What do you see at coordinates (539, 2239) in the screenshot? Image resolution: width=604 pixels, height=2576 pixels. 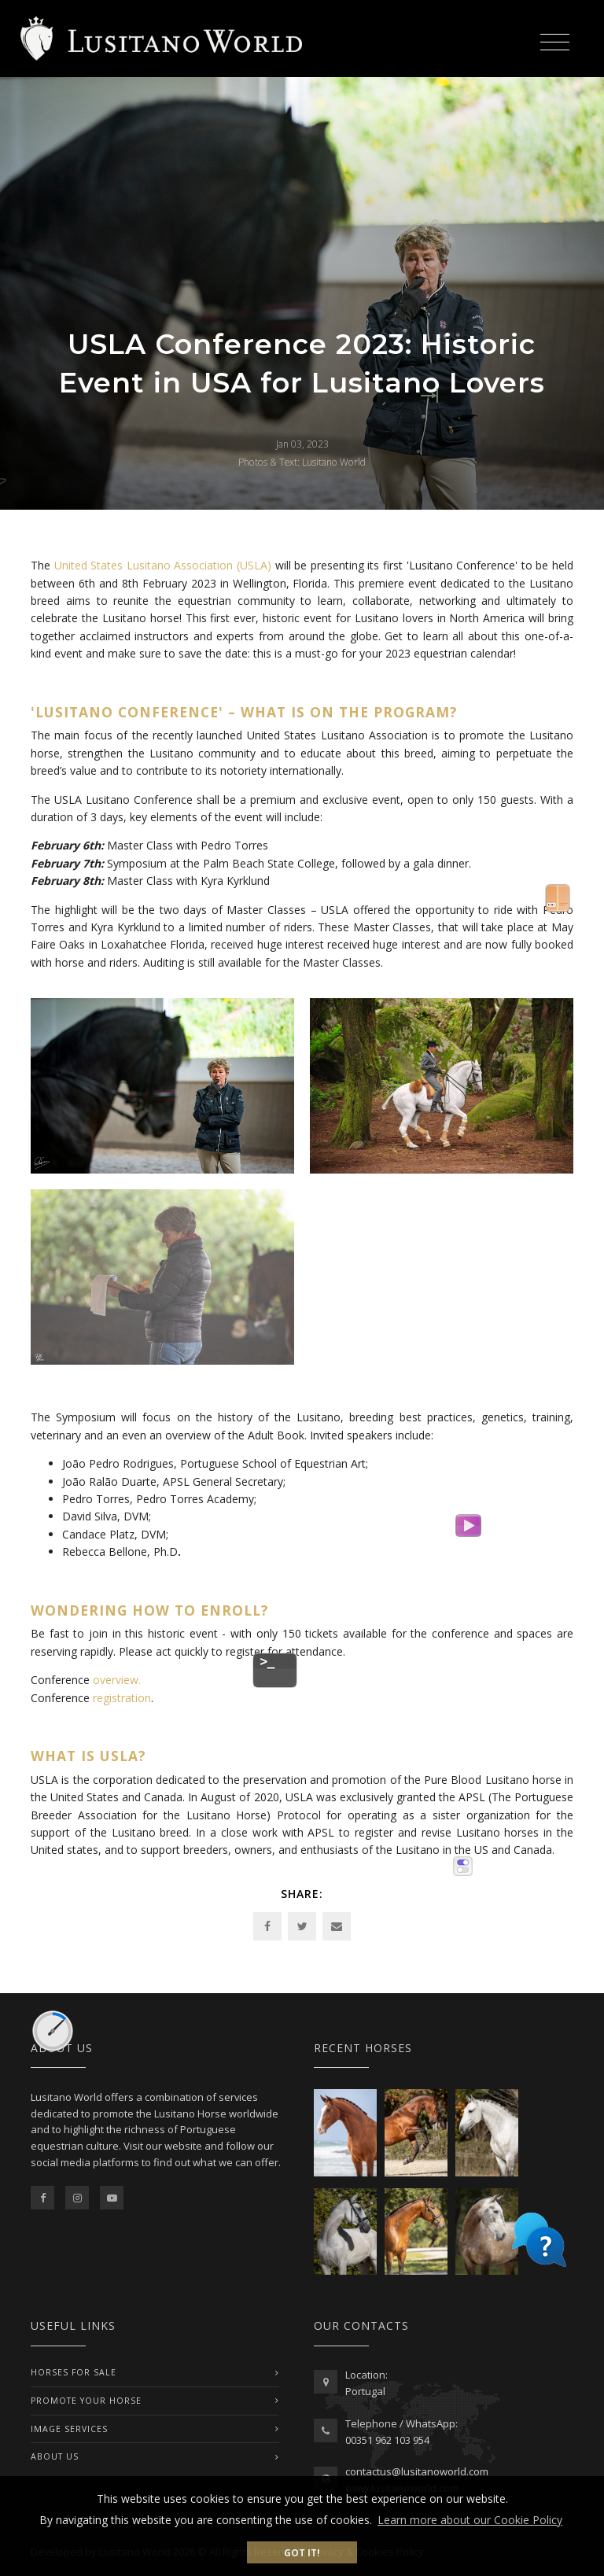 I see `open help and support` at bounding box center [539, 2239].